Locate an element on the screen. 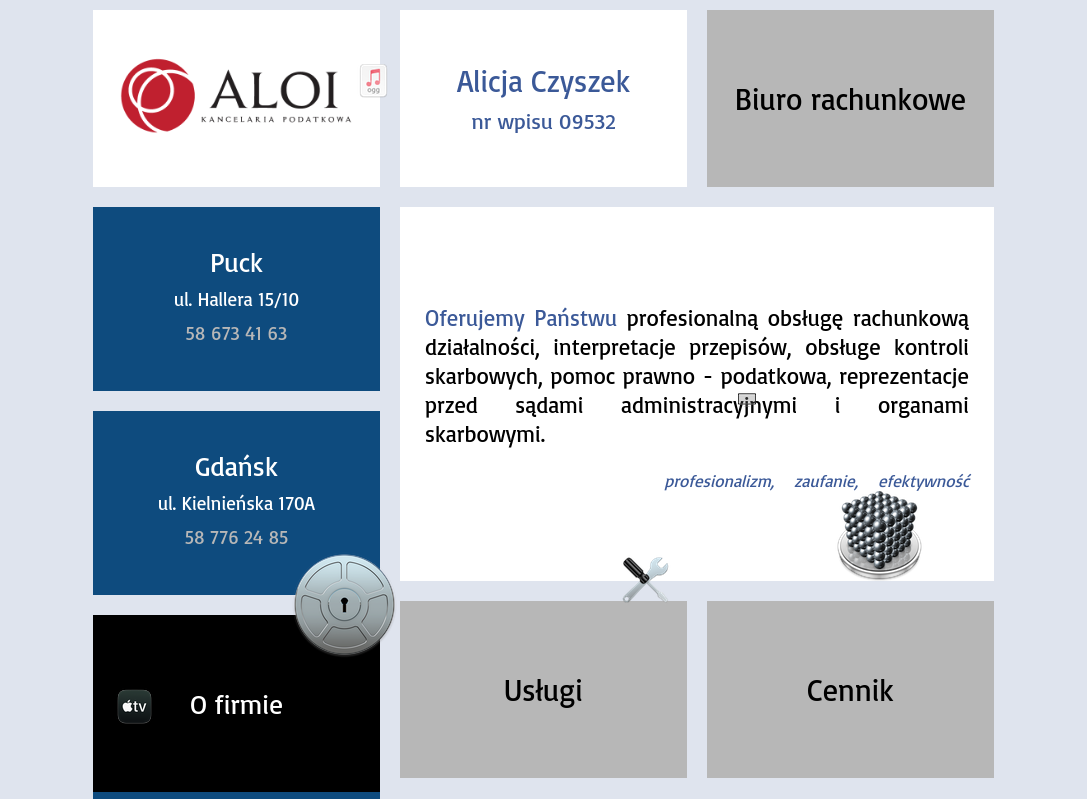 The image size is (1087, 799). customize toolbar settings is located at coordinates (645, 580).